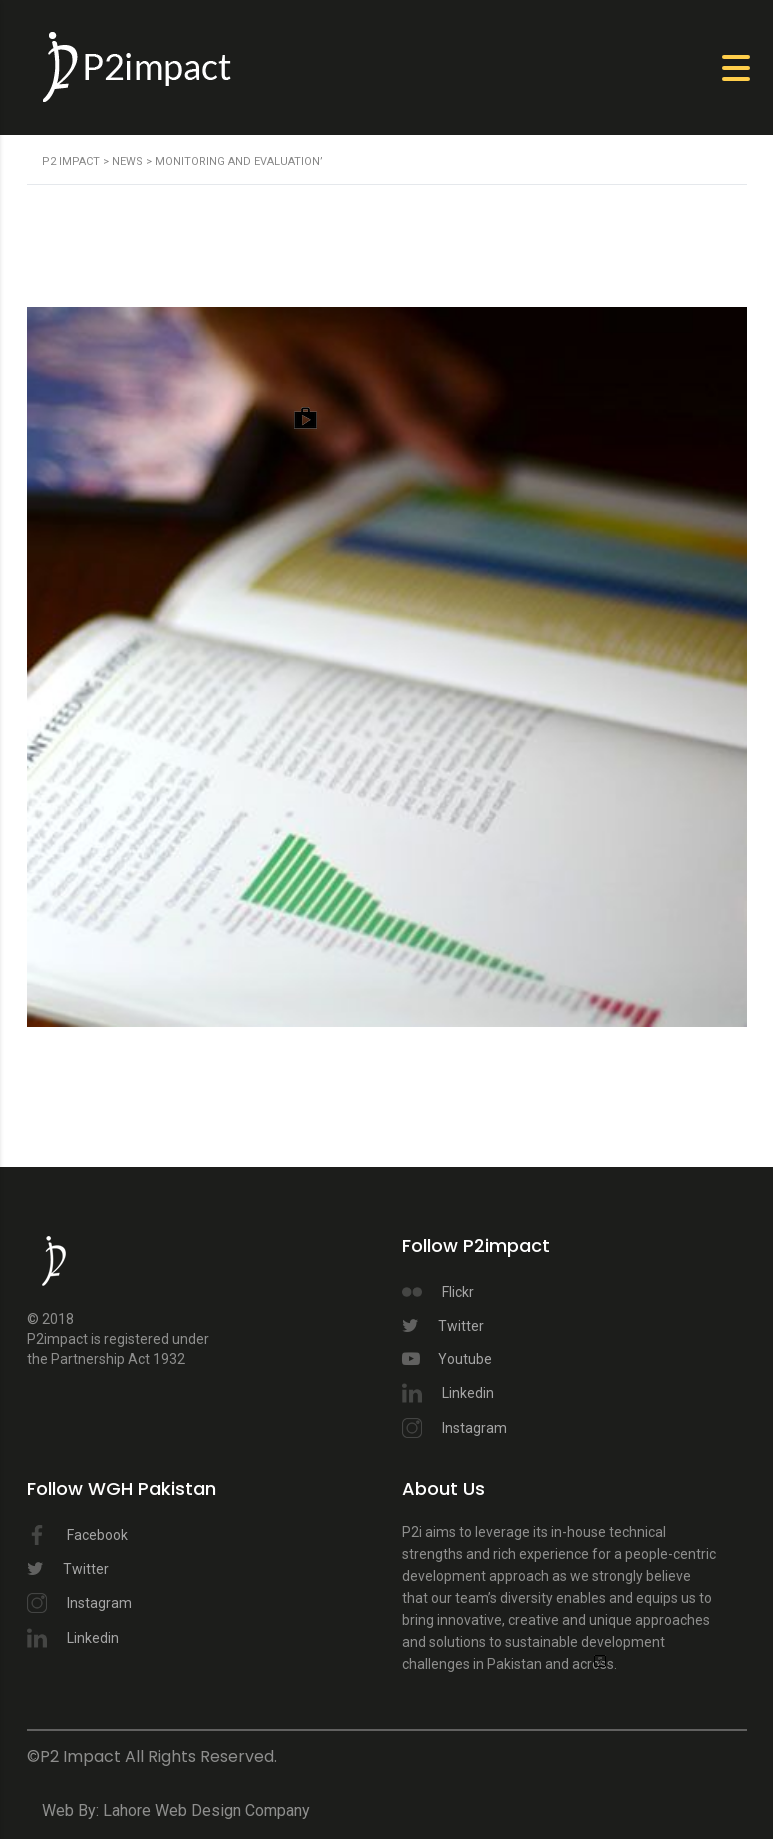  Describe the element at coordinates (600, 1661) in the screenshot. I see `indicates step 5 in a numbered sequence` at that location.